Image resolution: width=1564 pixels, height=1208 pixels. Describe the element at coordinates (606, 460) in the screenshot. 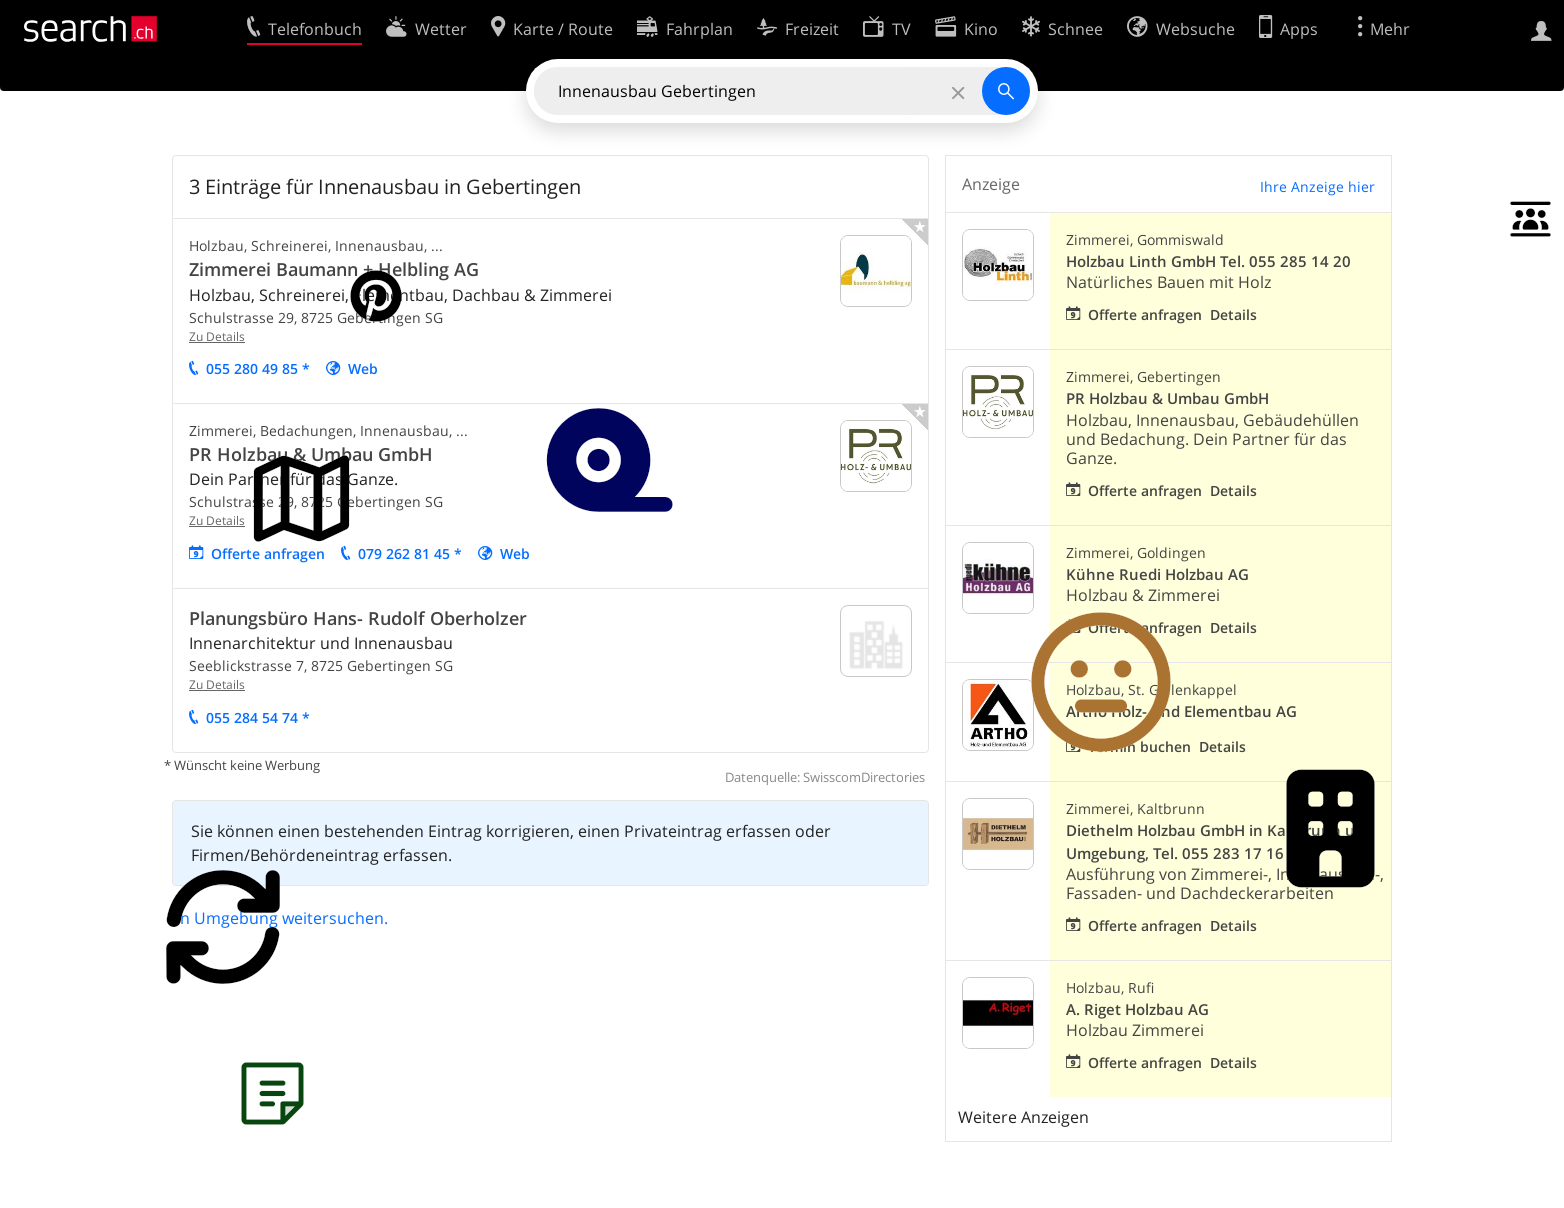

I see `access tape or recording tools` at that location.